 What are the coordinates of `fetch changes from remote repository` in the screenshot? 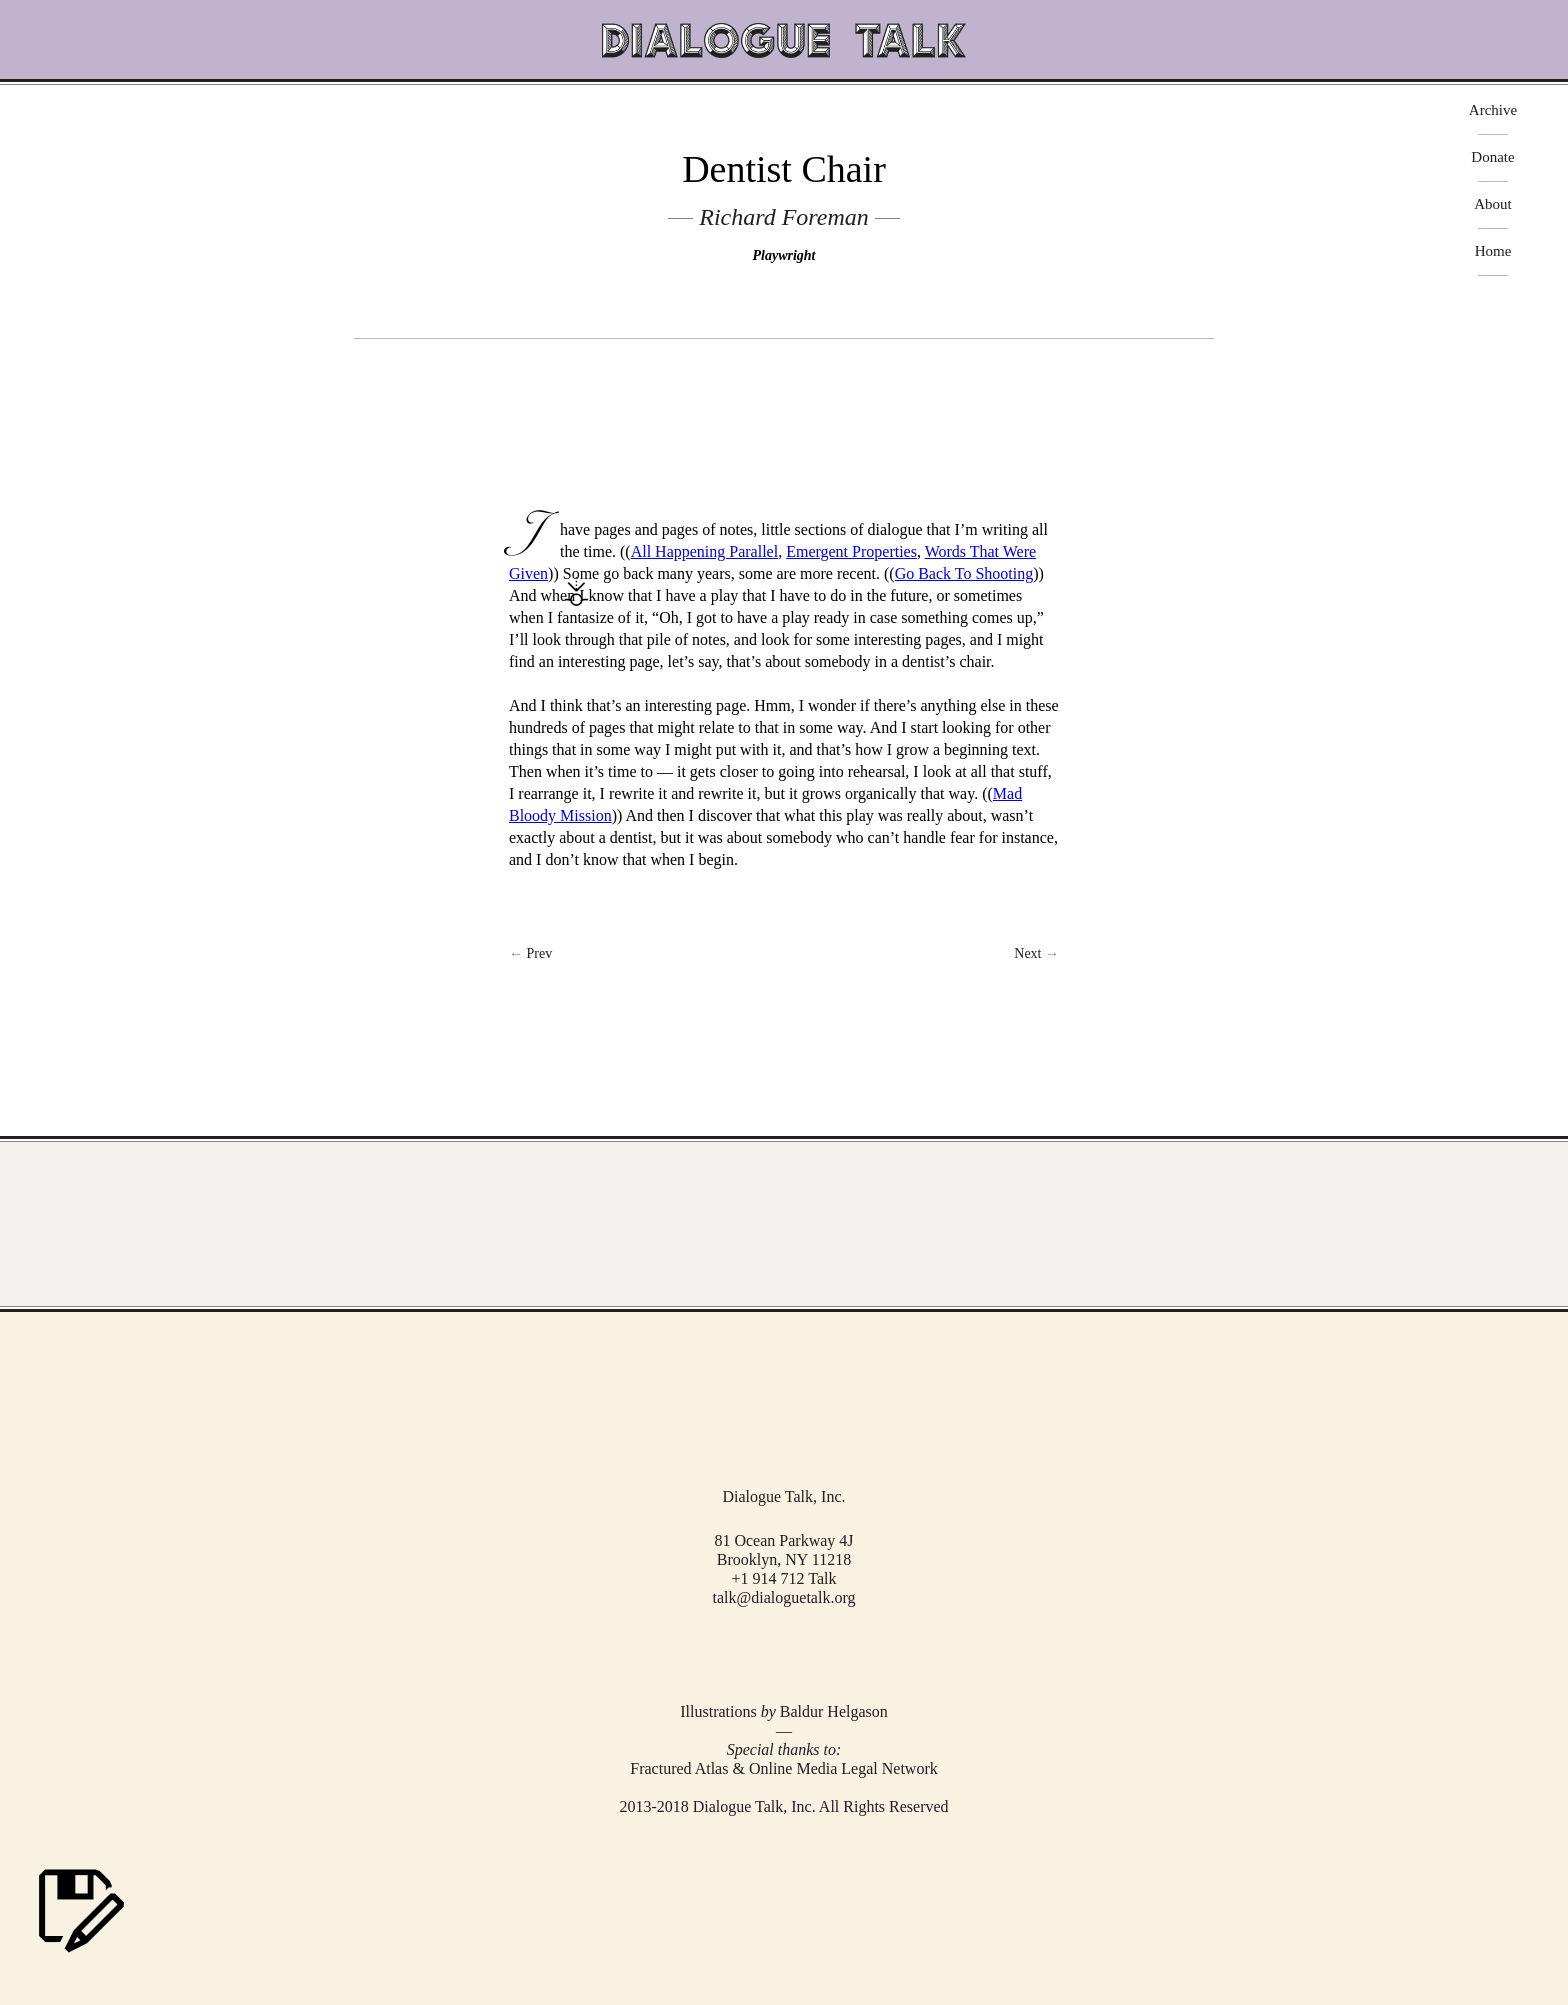 It's located at (575, 591).